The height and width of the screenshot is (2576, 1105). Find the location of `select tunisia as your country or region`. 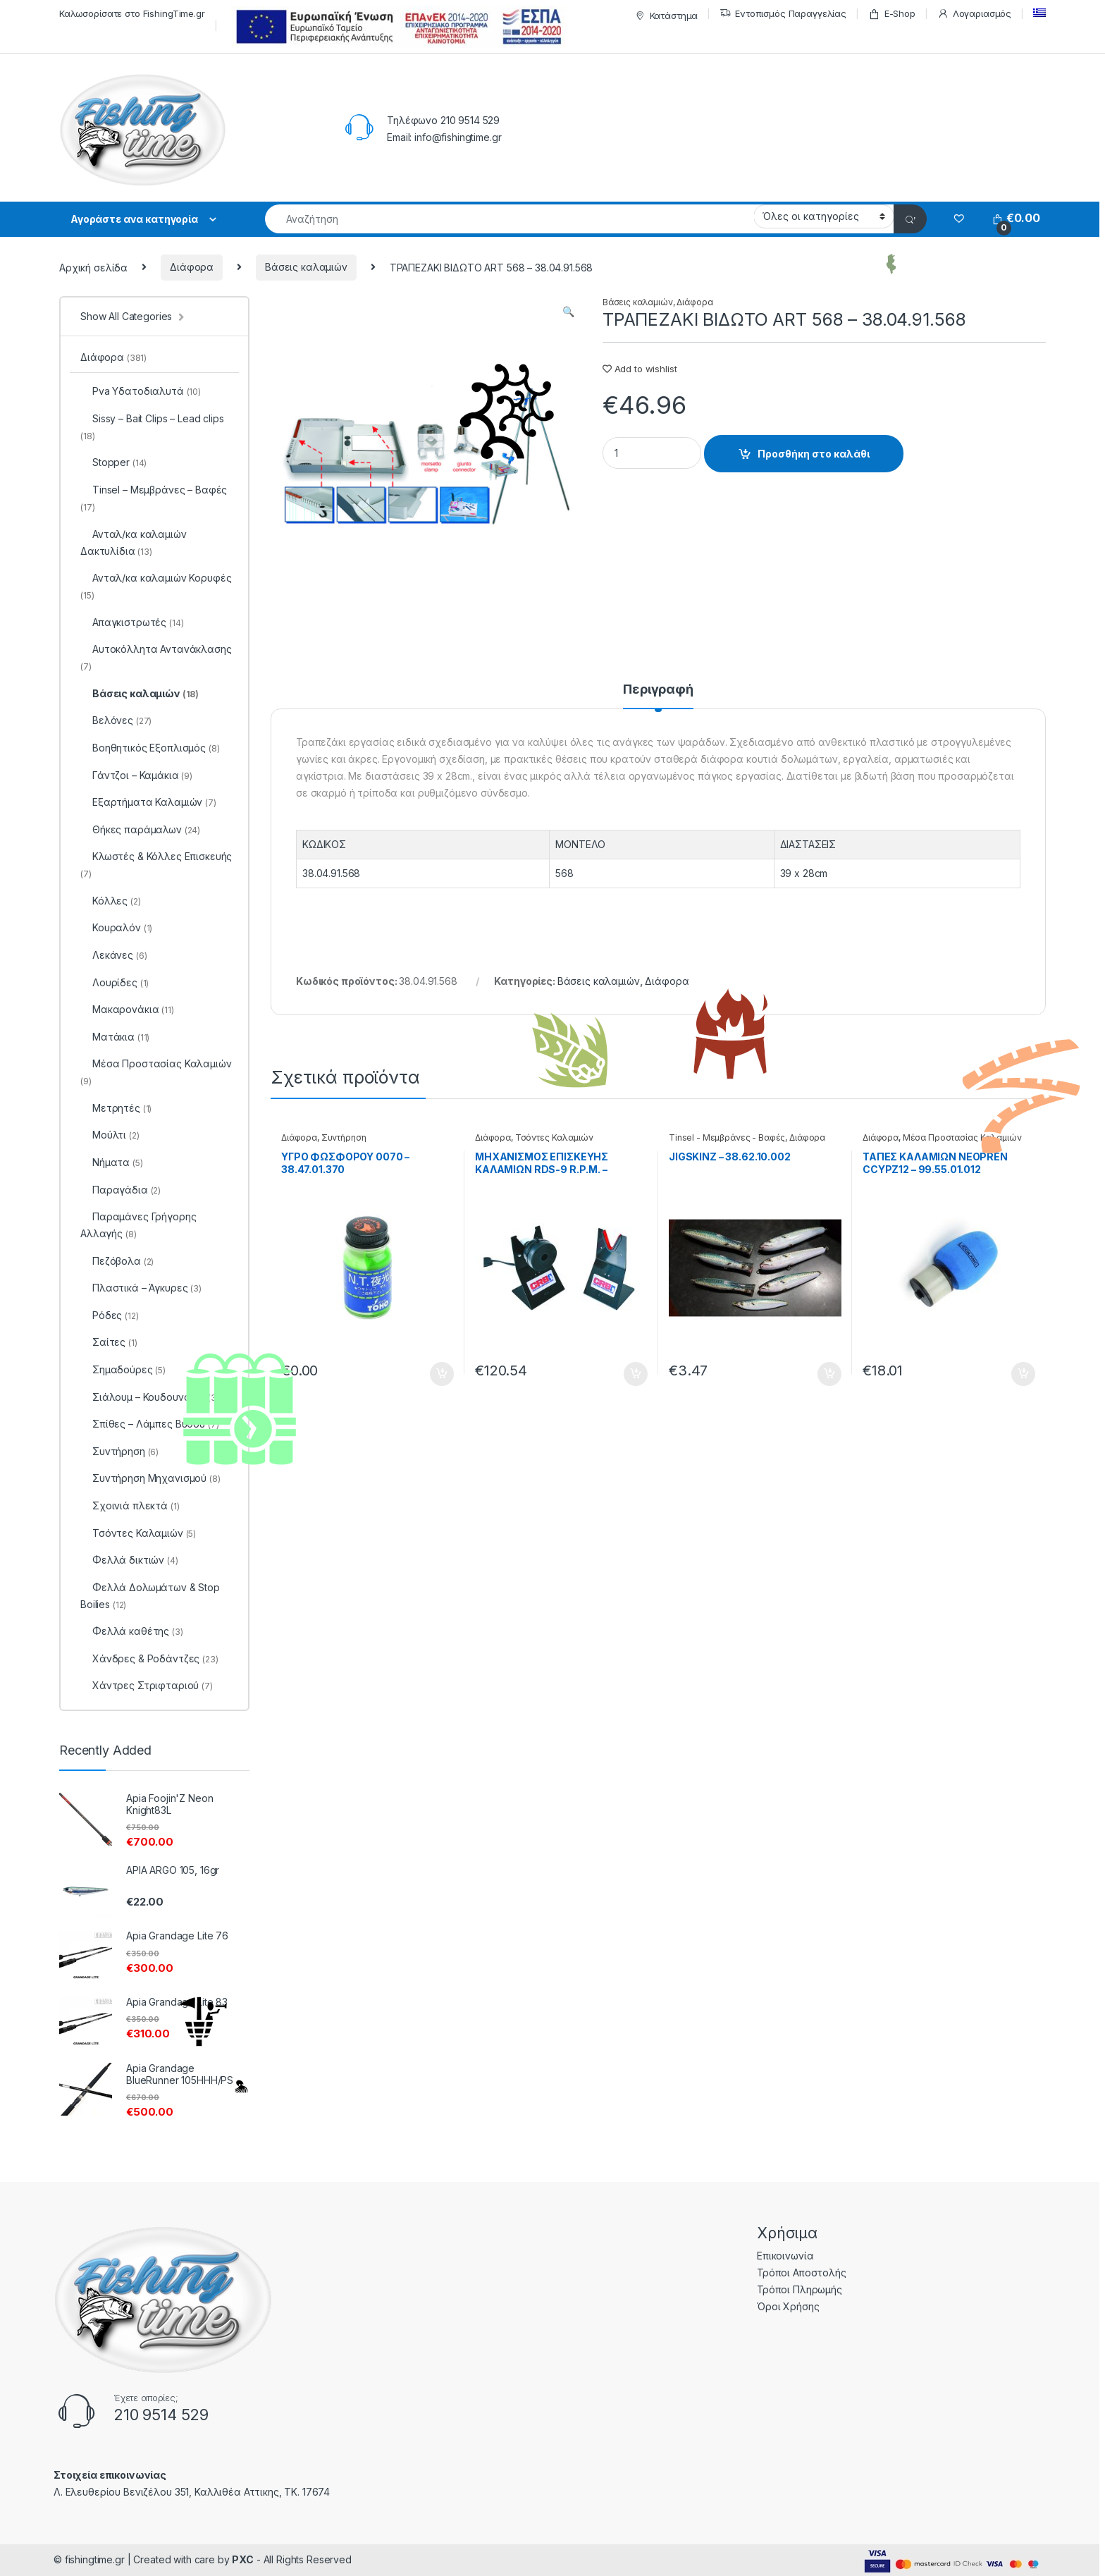

select tunisia as your country or region is located at coordinates (891, 264).